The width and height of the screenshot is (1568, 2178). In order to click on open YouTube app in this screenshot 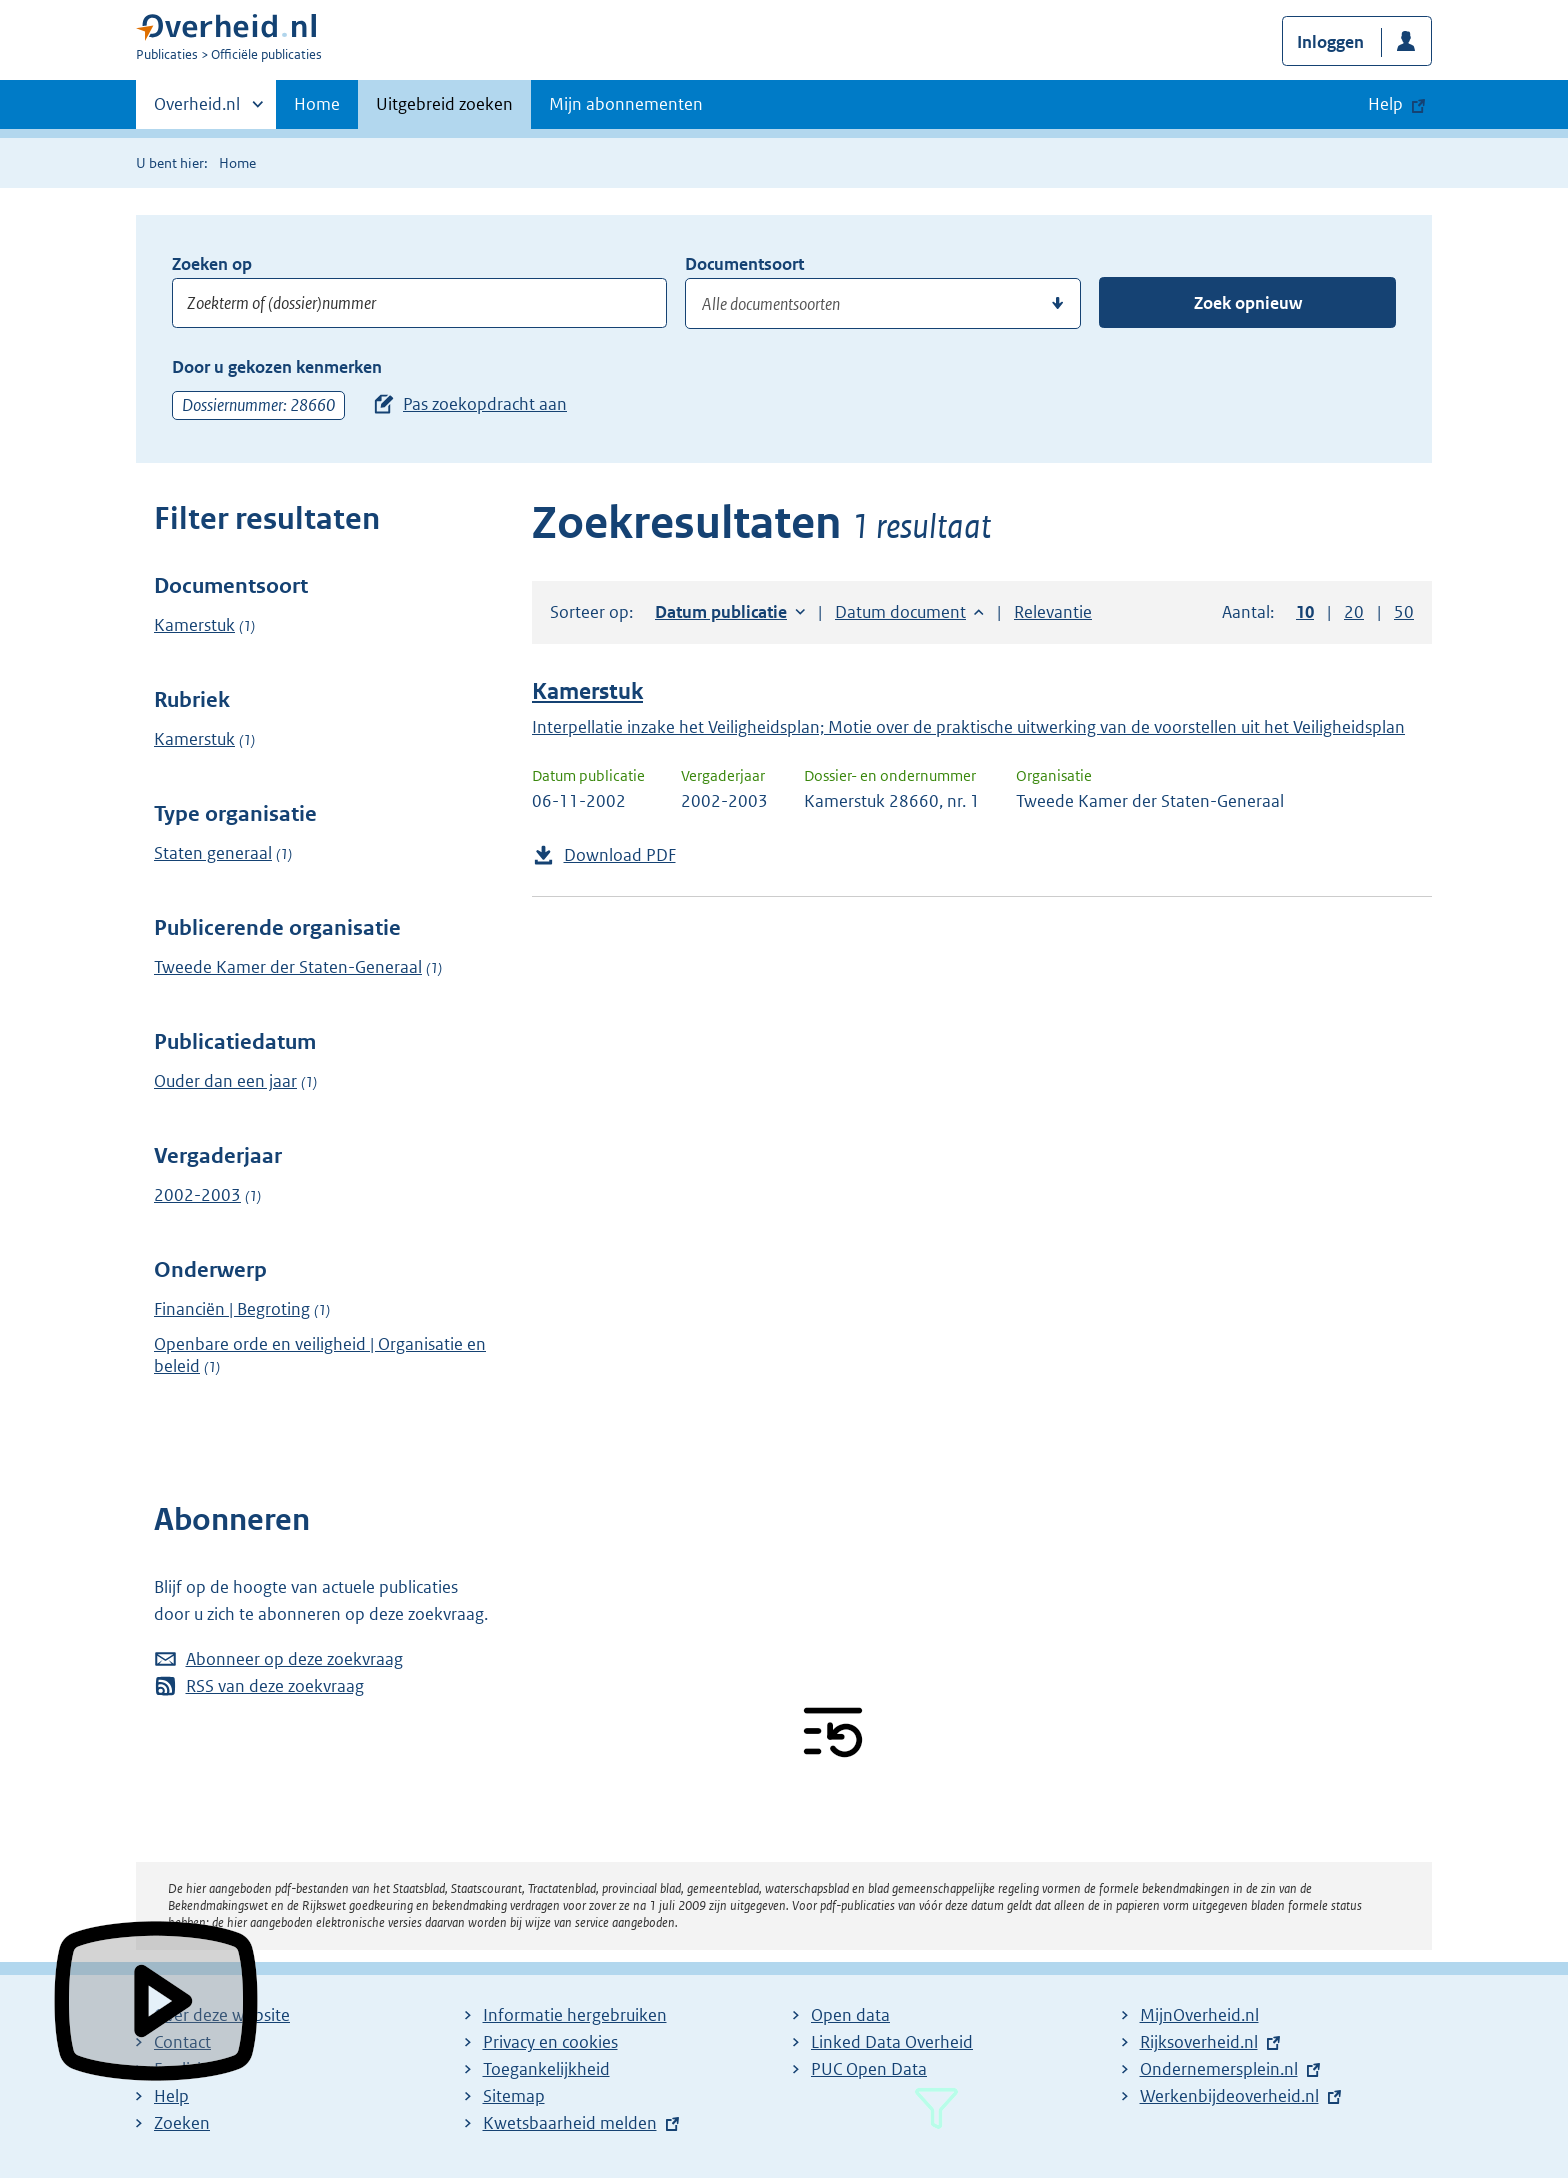, I will do `click(156, 2001)`.